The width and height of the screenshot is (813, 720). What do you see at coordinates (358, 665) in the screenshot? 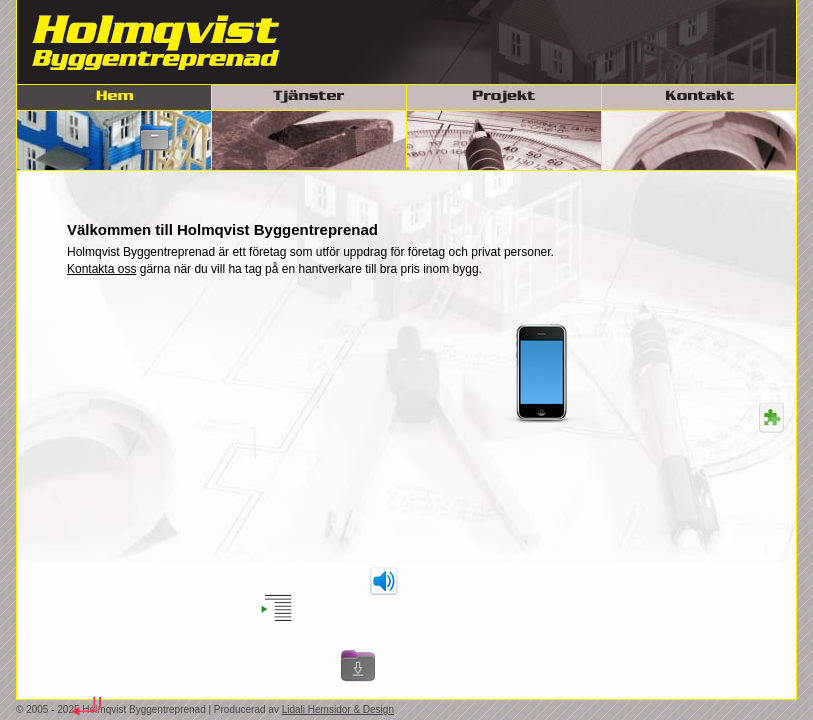
I see `access your downloads folder` at bounding box center [358, 665].